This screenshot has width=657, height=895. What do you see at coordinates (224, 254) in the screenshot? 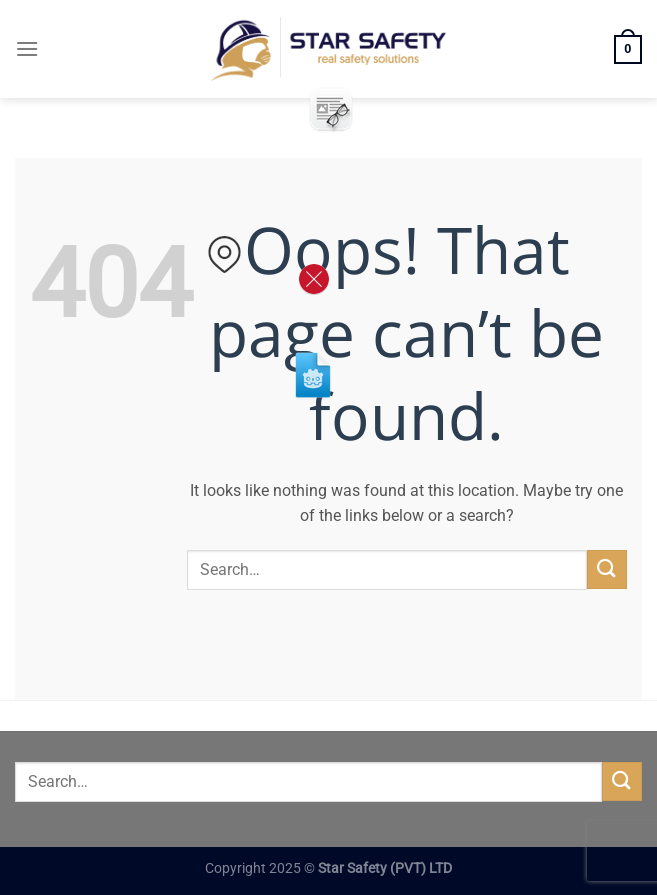
I see `access location settings` at bounding box center [224, 254].